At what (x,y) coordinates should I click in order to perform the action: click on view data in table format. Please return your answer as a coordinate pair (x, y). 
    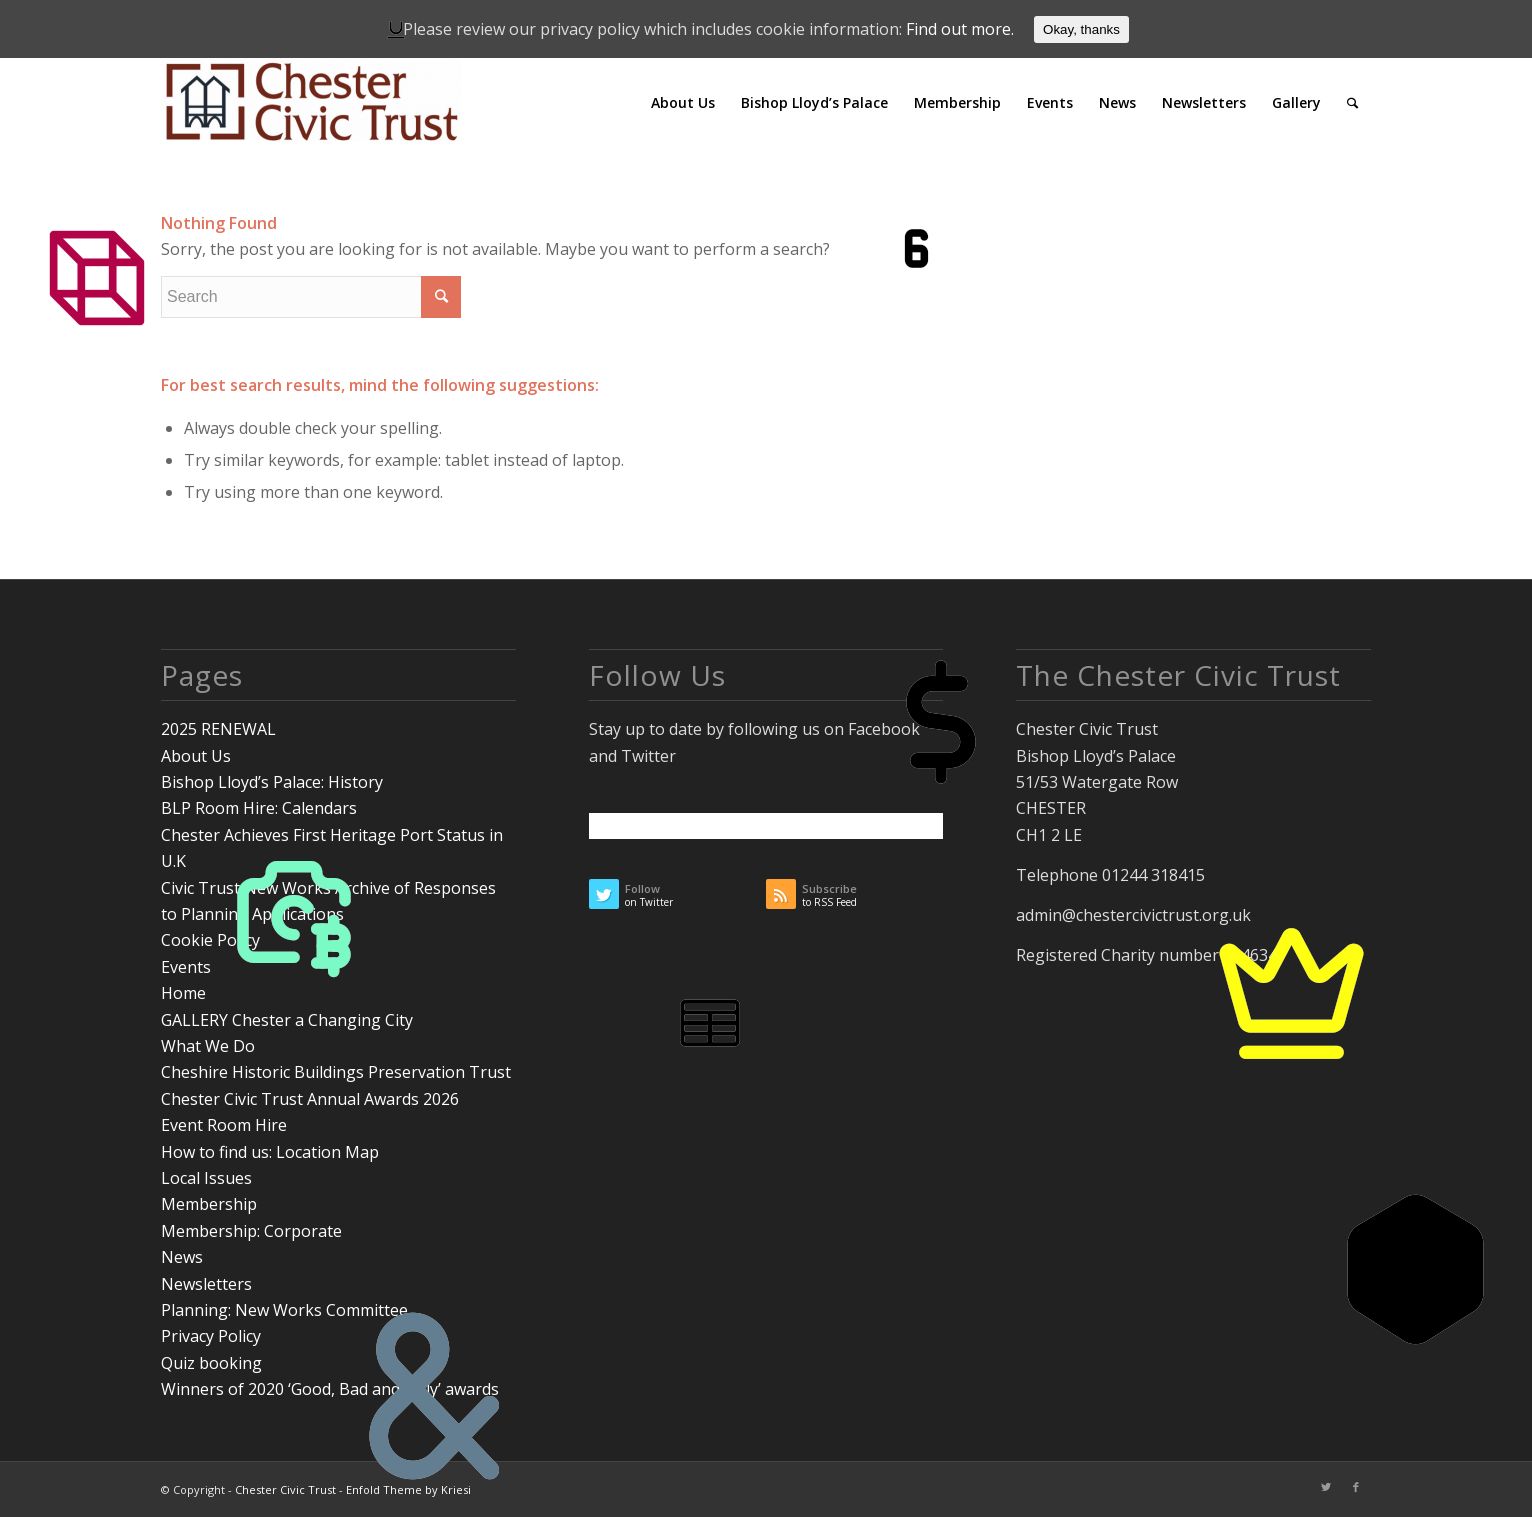
    Looking at the image, I should click on (710, 1023).